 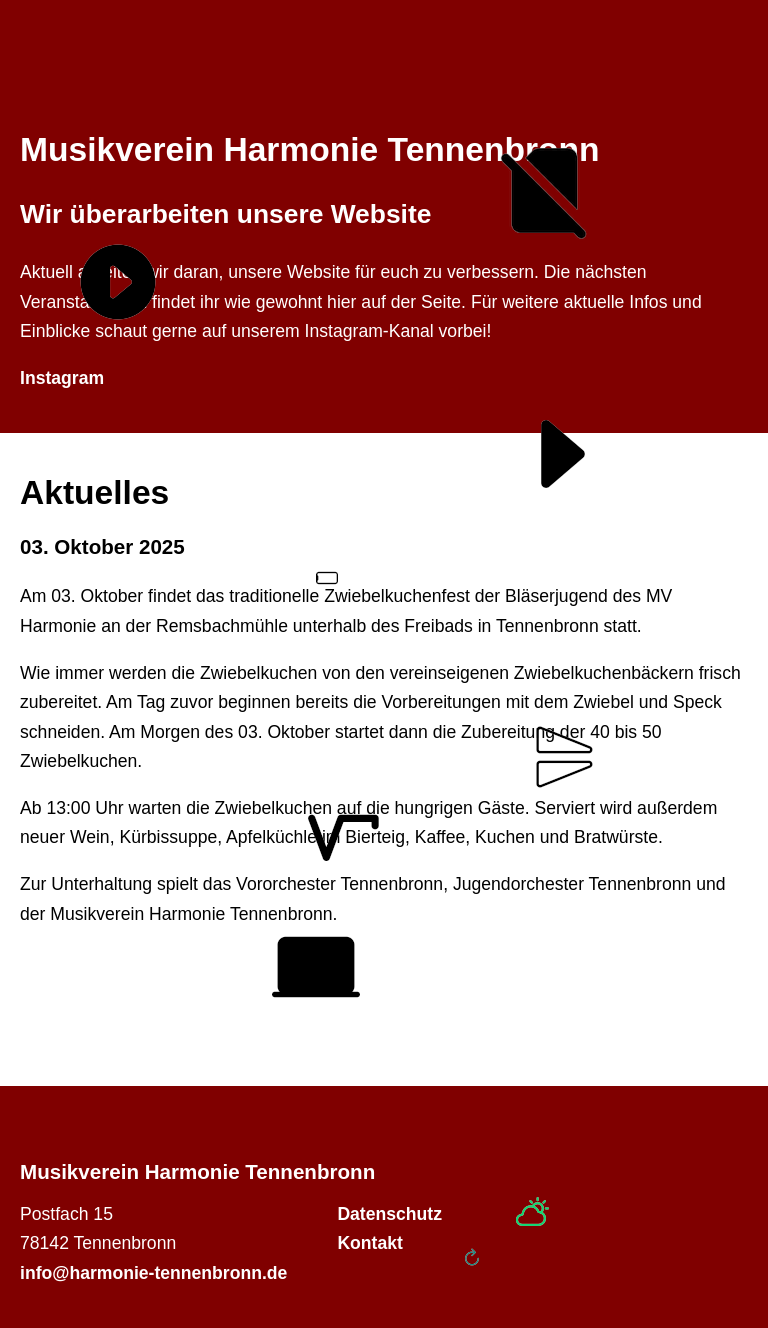 What do you see at coordinates (532, 1211) in the screenshot?
I see `indicates partly cloudy weather conditions` at bounding box center [532, 1211].